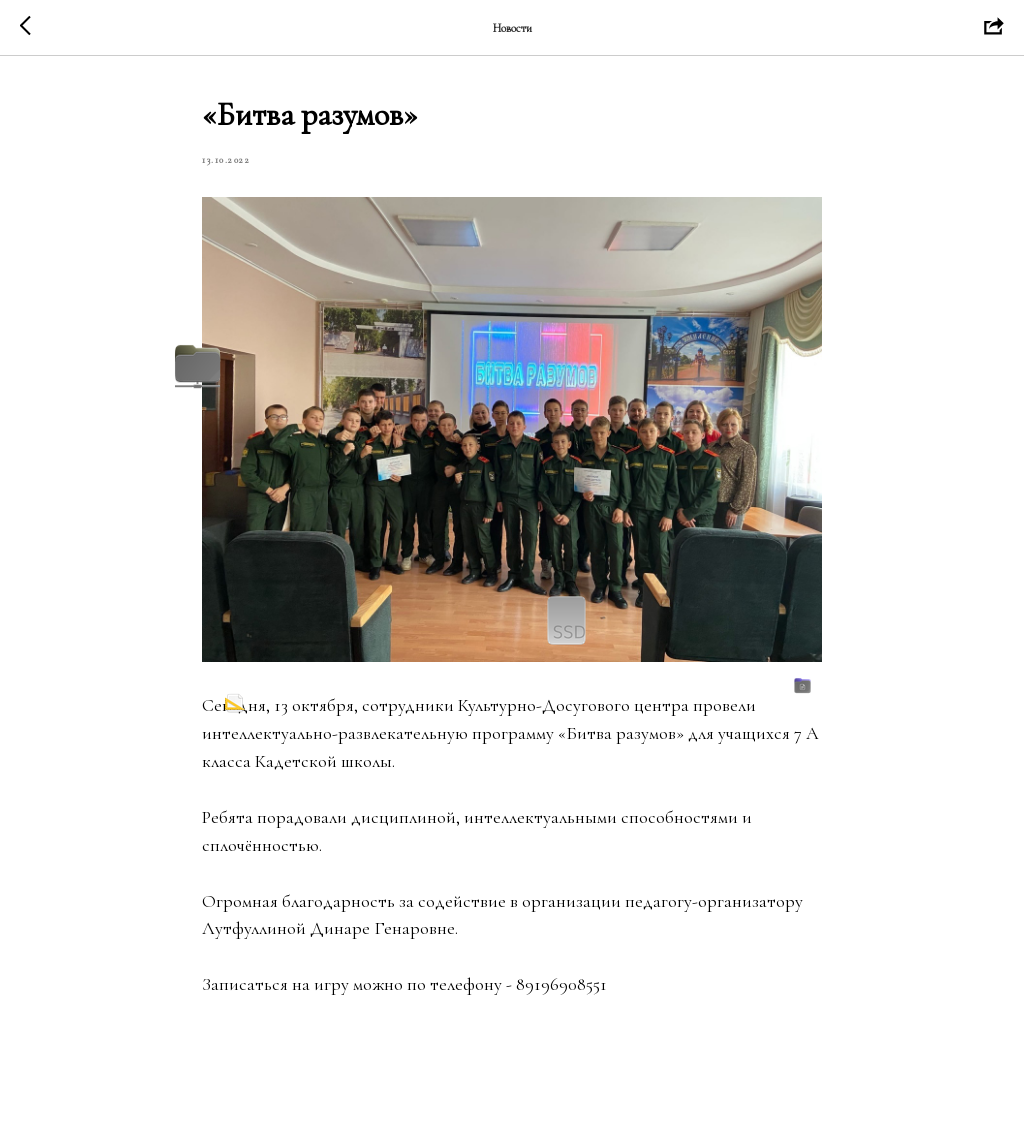 The width and height of the screenshot is (1024, 1122). What do you see at coordinates (197, 365) in the screenshot?
I see `access a remote or network folder` at bounding box center [197, 365].